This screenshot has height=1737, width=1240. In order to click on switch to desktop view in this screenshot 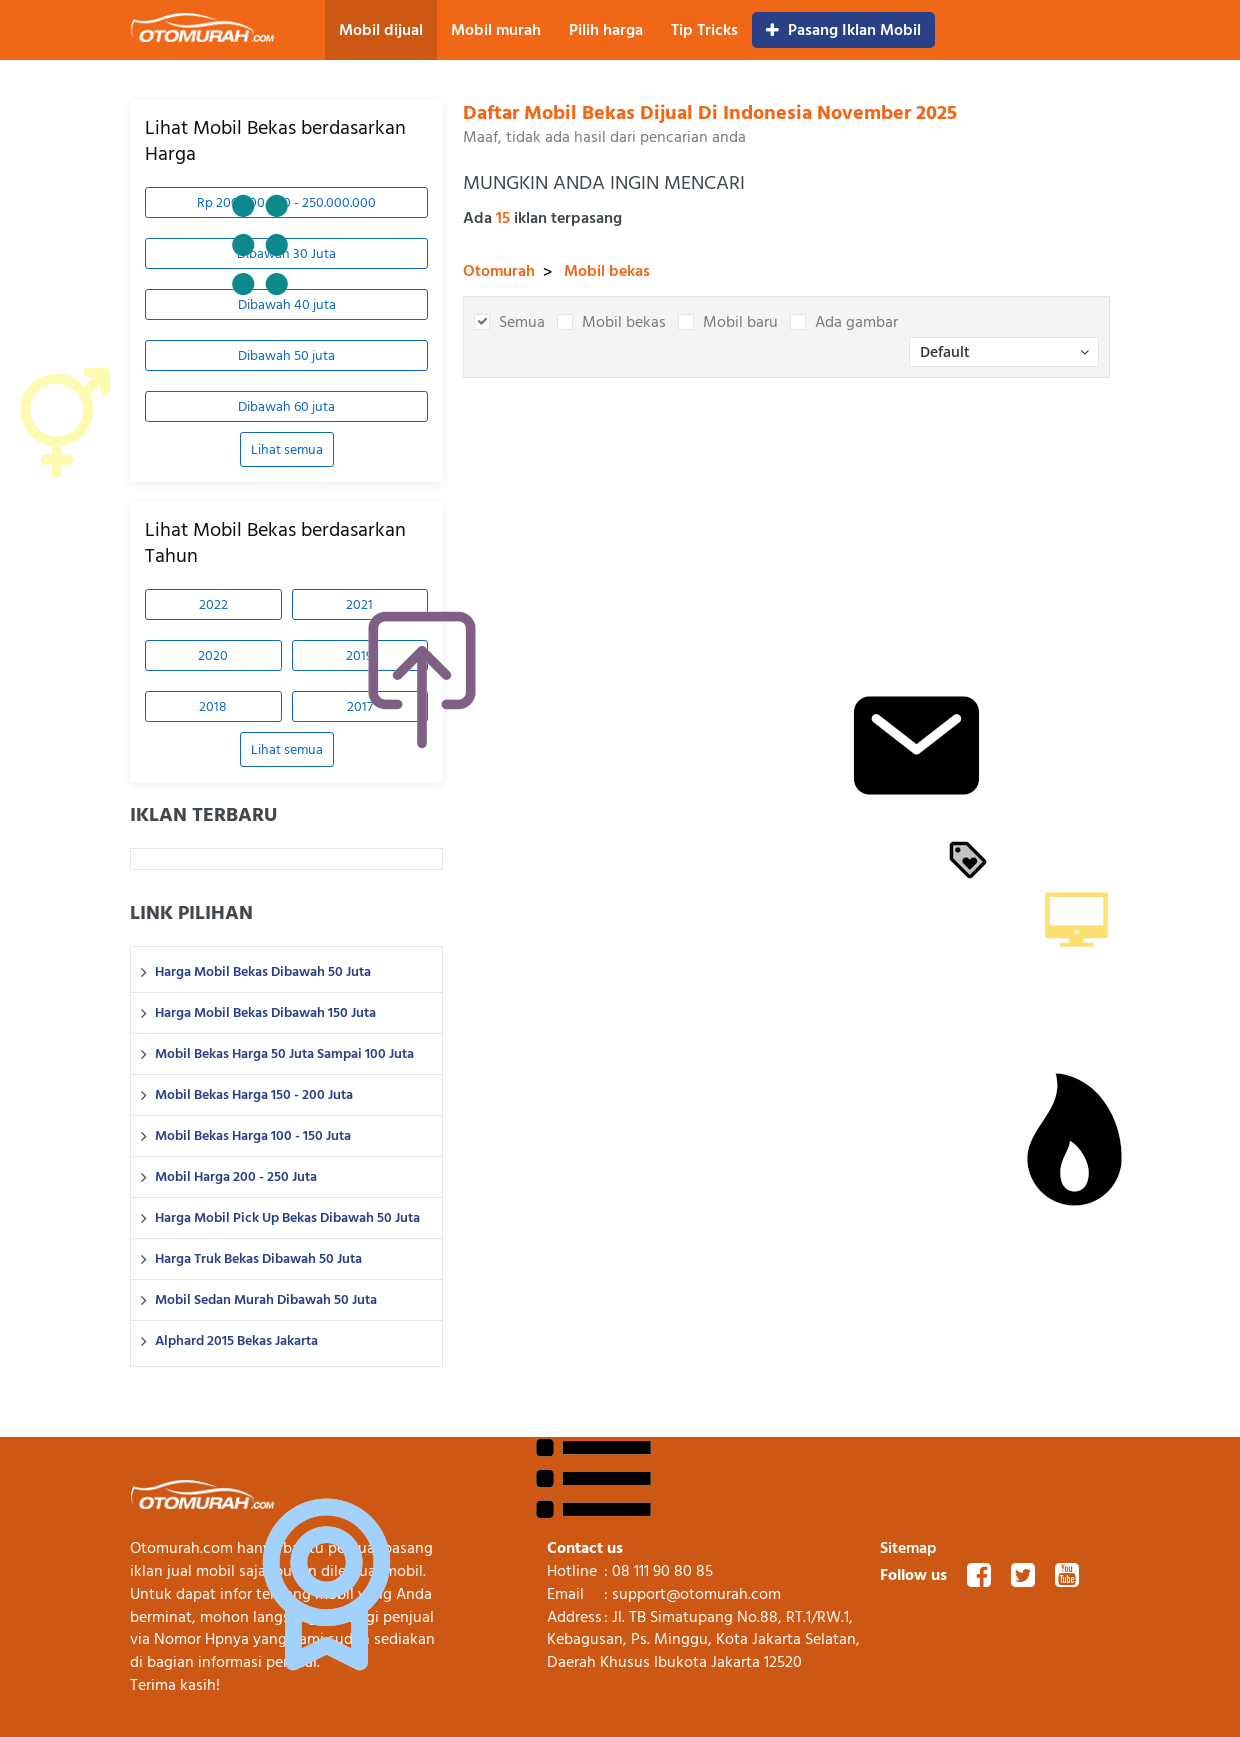, I will do `click(1076, 919)`.